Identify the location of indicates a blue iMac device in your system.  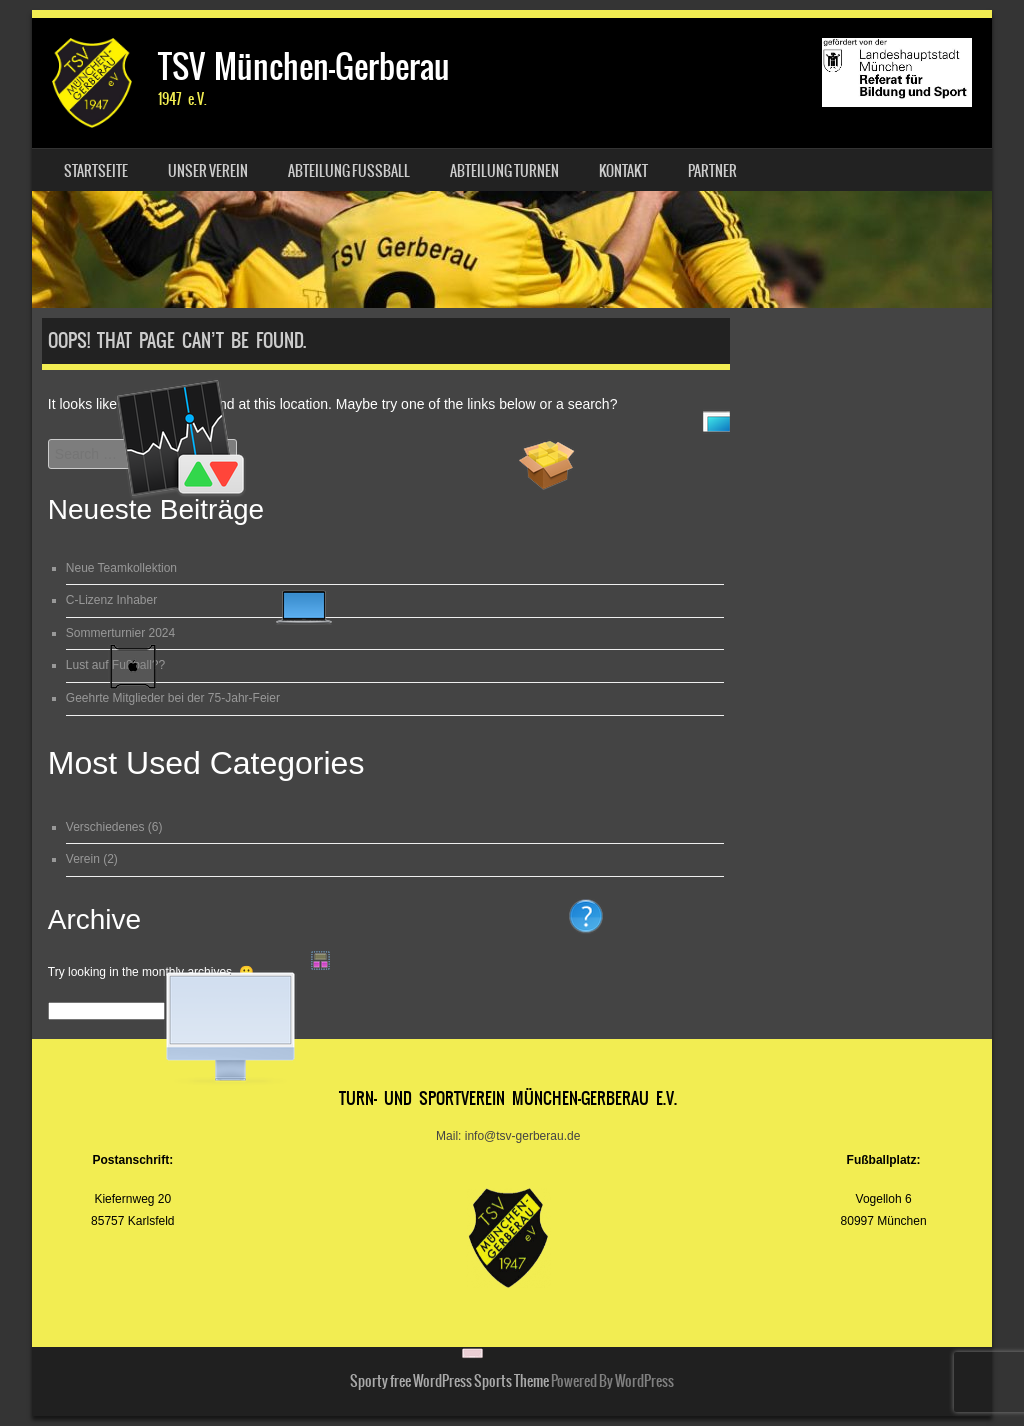
(230, 1024).